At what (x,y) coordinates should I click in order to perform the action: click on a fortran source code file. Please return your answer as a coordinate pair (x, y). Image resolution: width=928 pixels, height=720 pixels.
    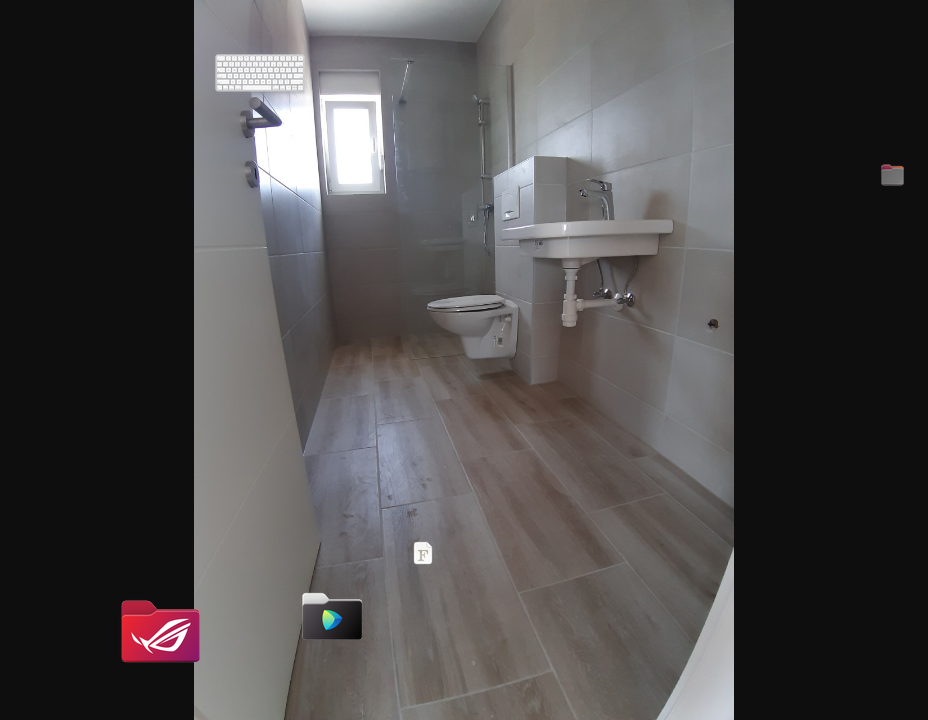
    Looking at the image, I should click on (423, 553).